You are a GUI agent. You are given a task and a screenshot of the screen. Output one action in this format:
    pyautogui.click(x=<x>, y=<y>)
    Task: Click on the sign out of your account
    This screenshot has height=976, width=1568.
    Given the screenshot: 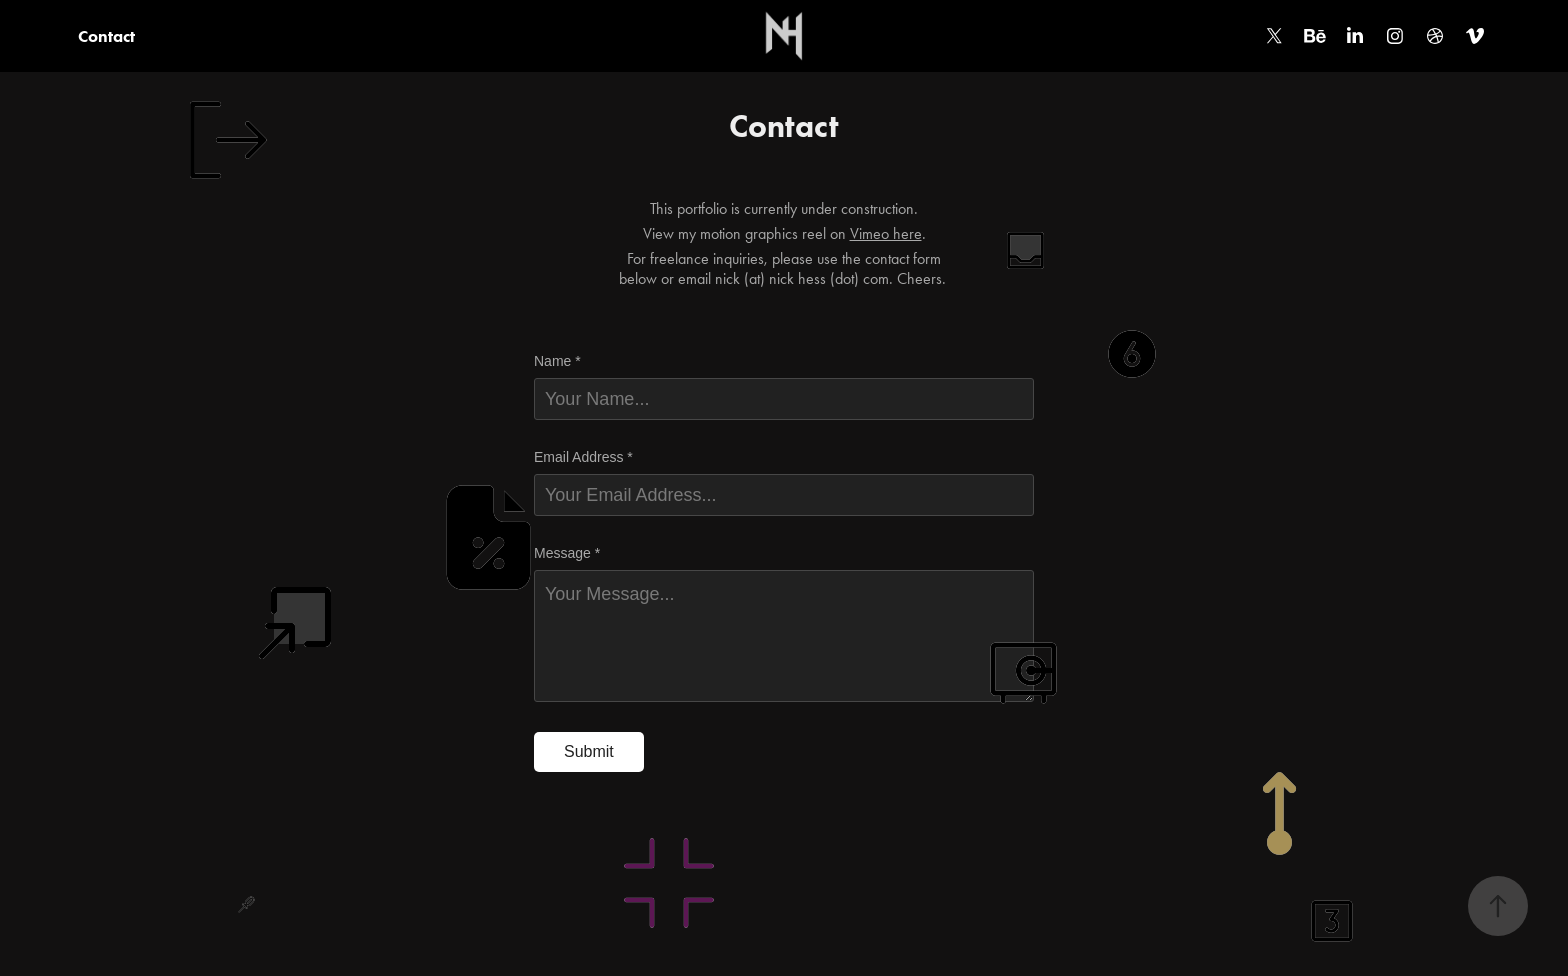 What is the action you would take?
    pyautogui.click(x=225, y=140)
    